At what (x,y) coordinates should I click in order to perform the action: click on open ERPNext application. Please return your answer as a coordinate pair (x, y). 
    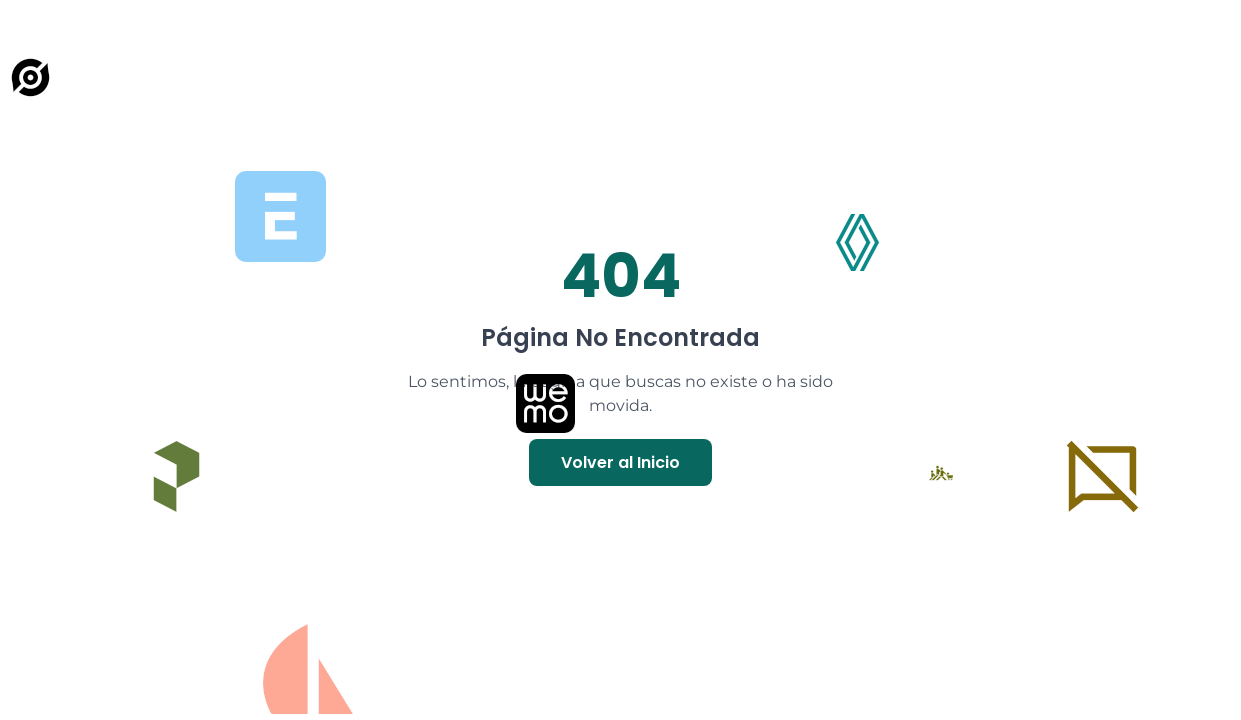
    Looking at the image, I should click on (280, 216).